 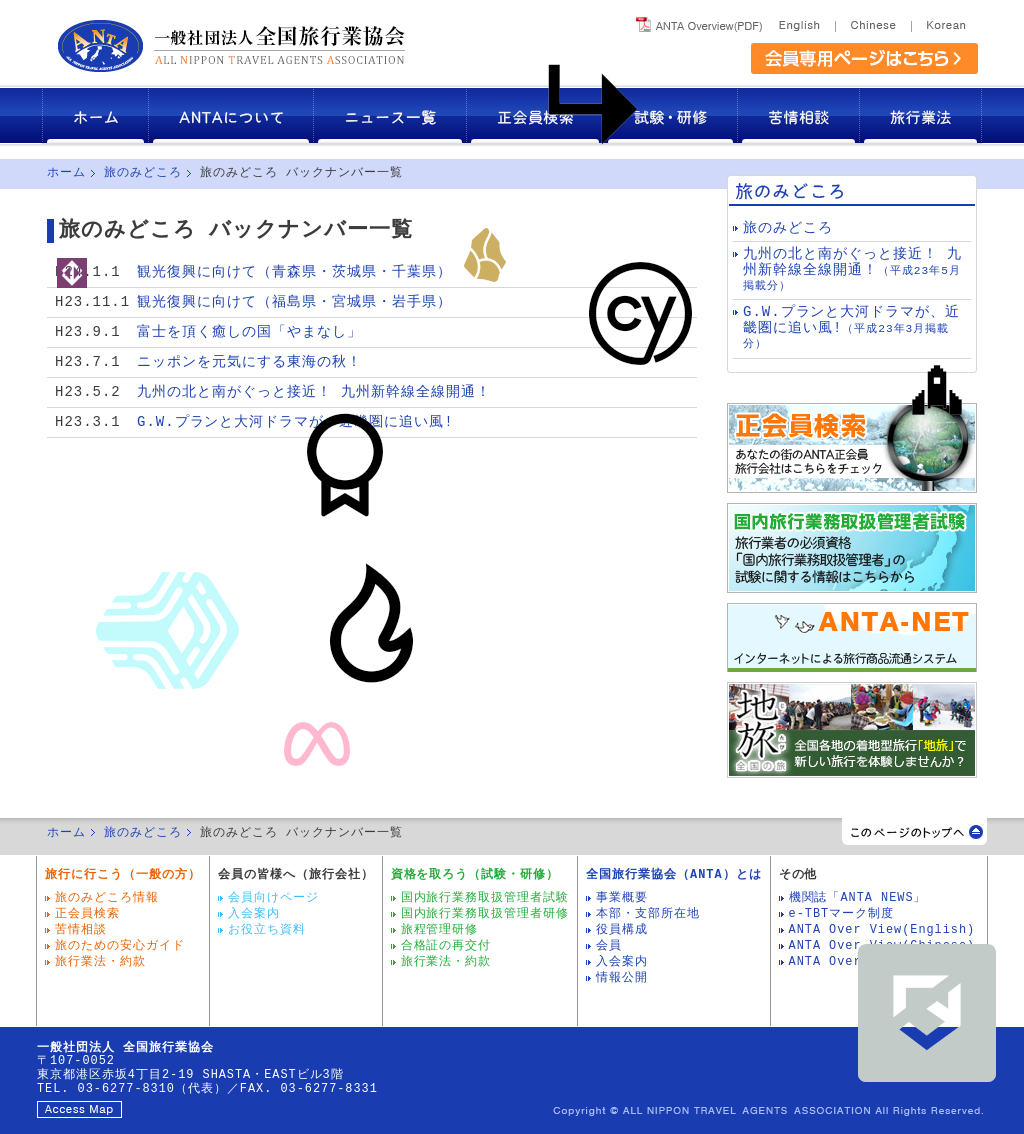 I want to click on clubforce app or service logo, so click(x=927, y=1013).